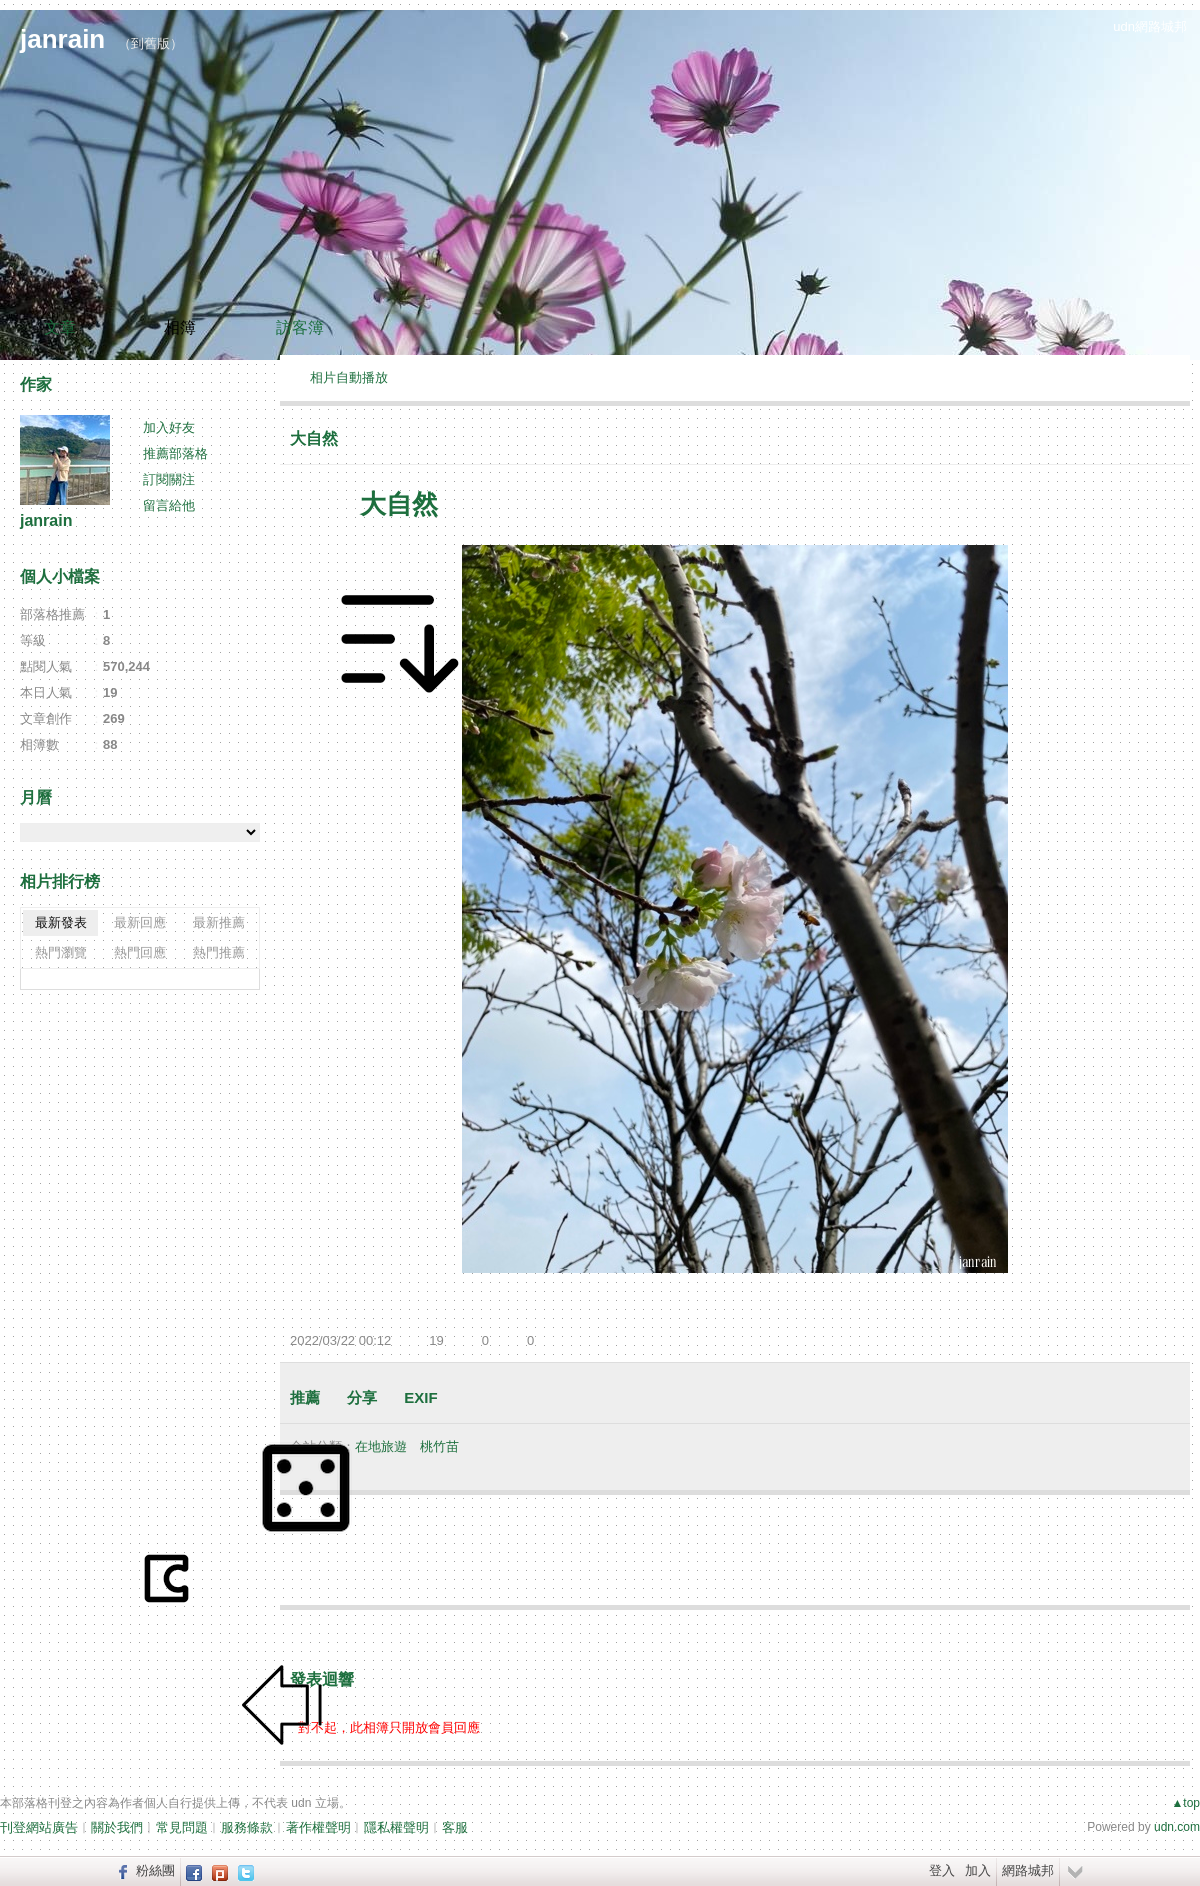 Image resolution: width=1200 pixels, height=1886 pixels. What do you see at coordinates (166, 1578) in the screenshot?
I see `open coda app` at bounding box center [166, 1578].